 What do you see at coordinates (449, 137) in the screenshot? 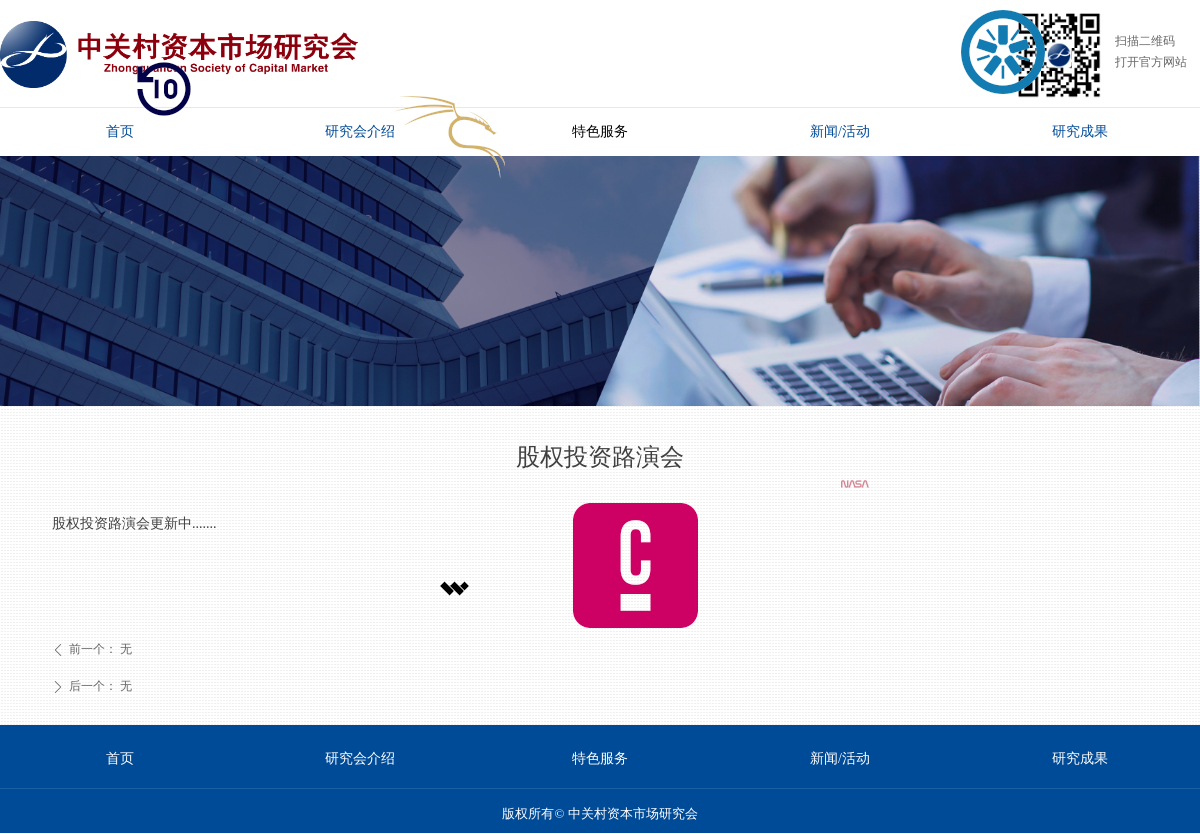
I see `Kali Linux operating system logo` at bounding box center [449, 137].